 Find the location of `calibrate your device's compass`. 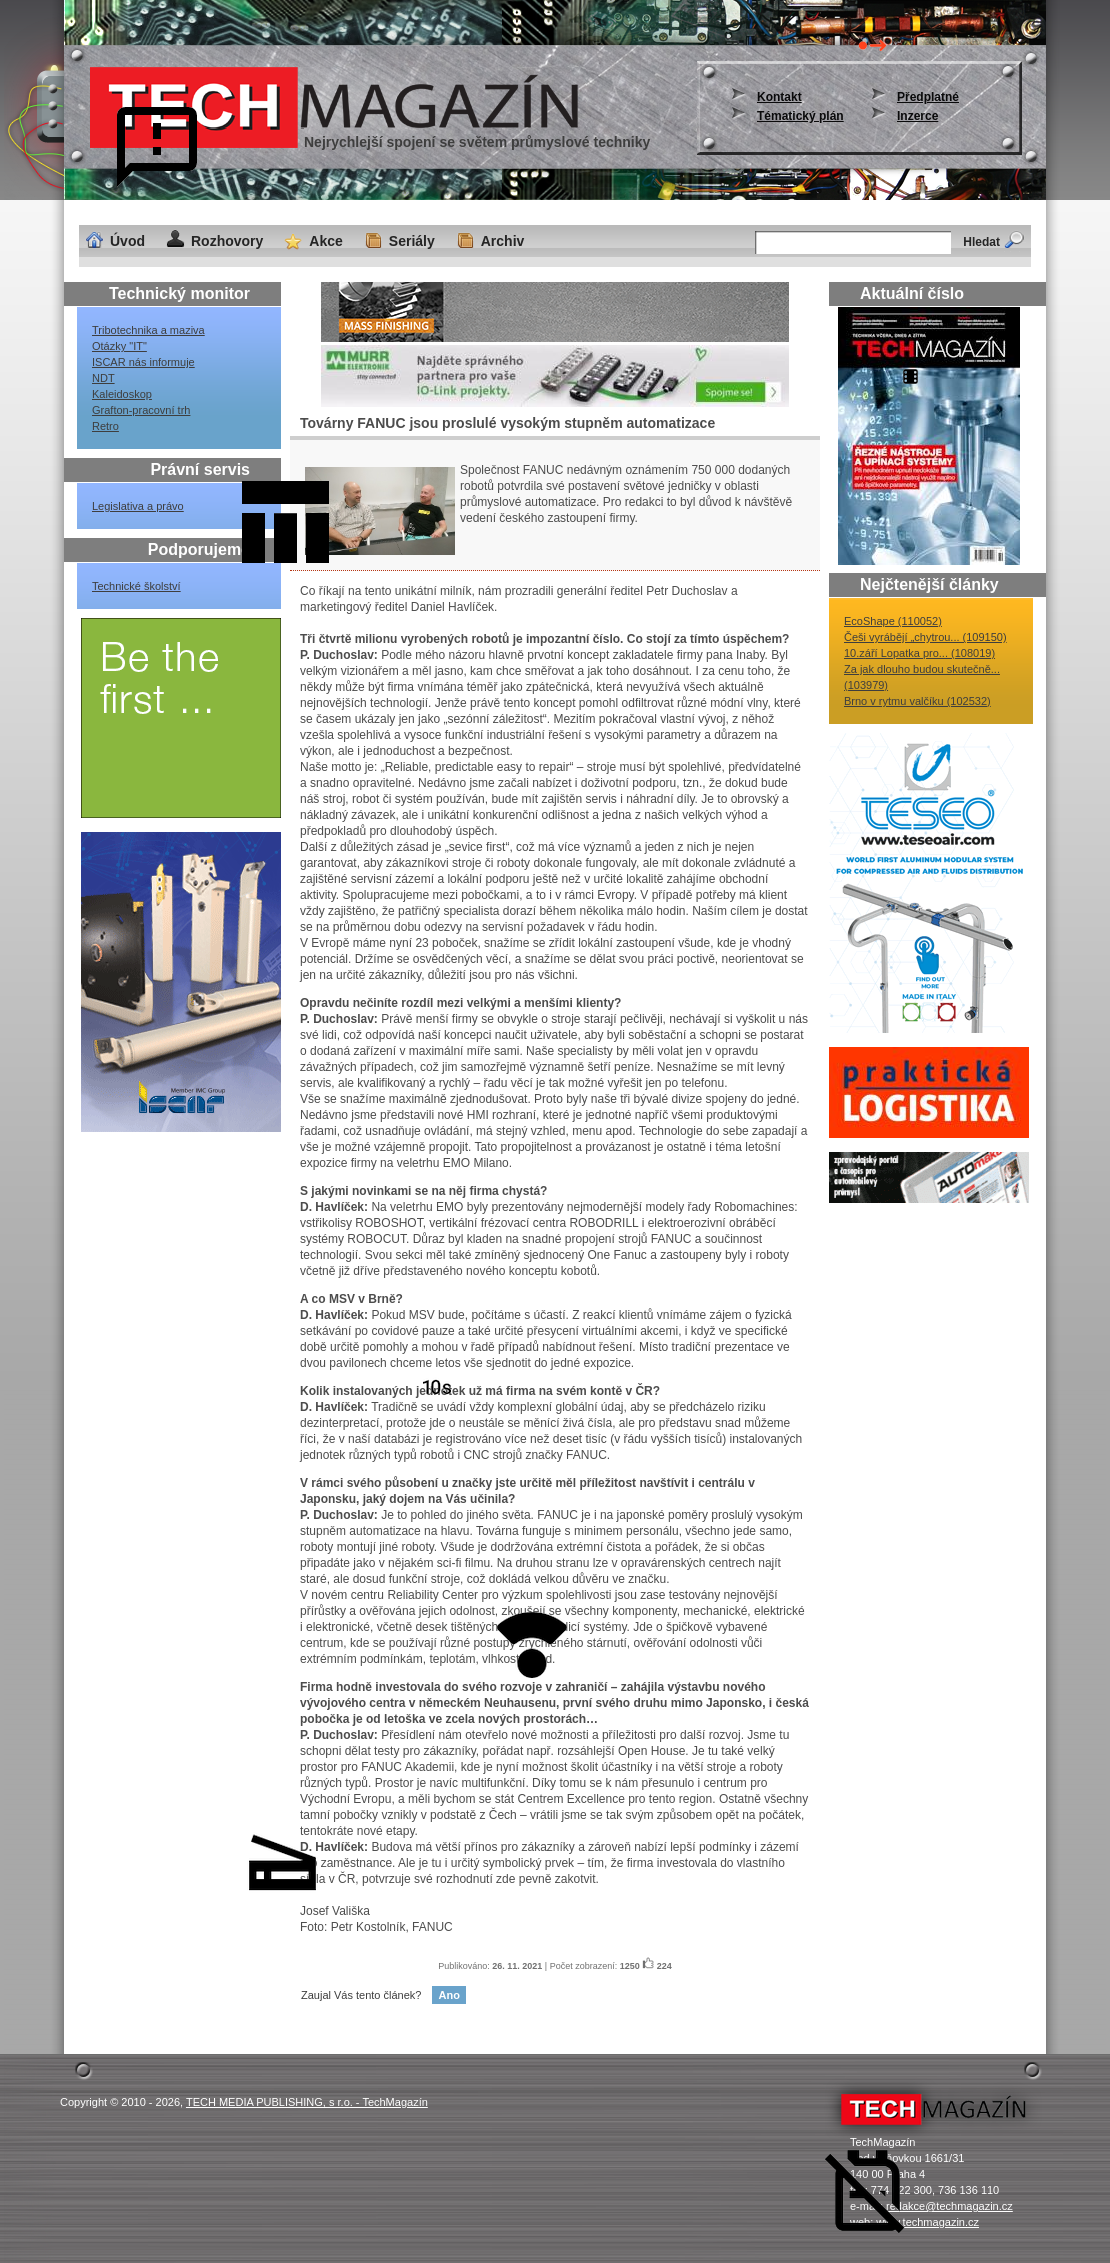

calibrate your device's compass is located at coordinates (532, 1645).